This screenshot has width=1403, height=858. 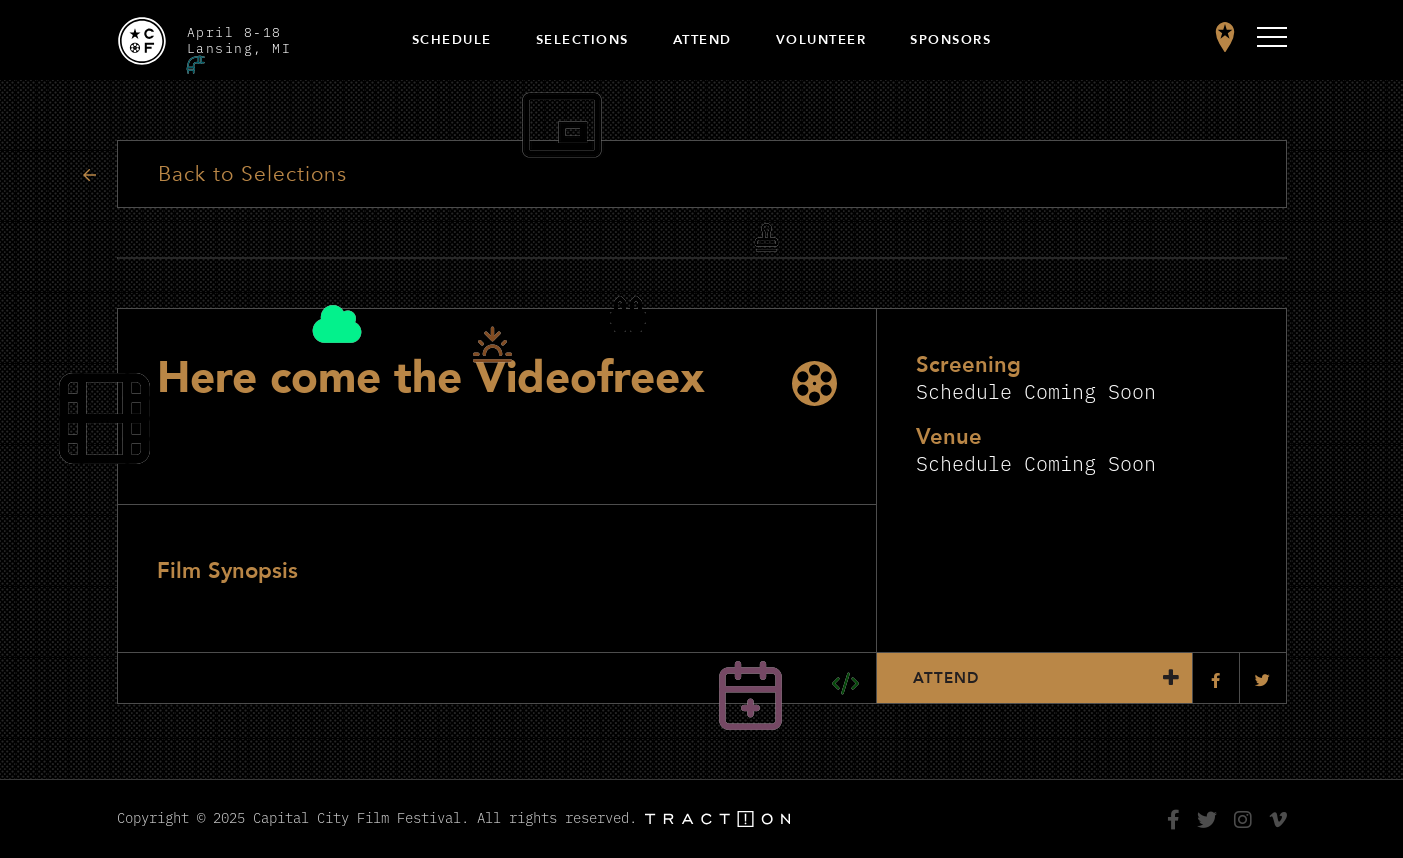 I want to click on approve or stamp a document, so click(x=766, y=237).